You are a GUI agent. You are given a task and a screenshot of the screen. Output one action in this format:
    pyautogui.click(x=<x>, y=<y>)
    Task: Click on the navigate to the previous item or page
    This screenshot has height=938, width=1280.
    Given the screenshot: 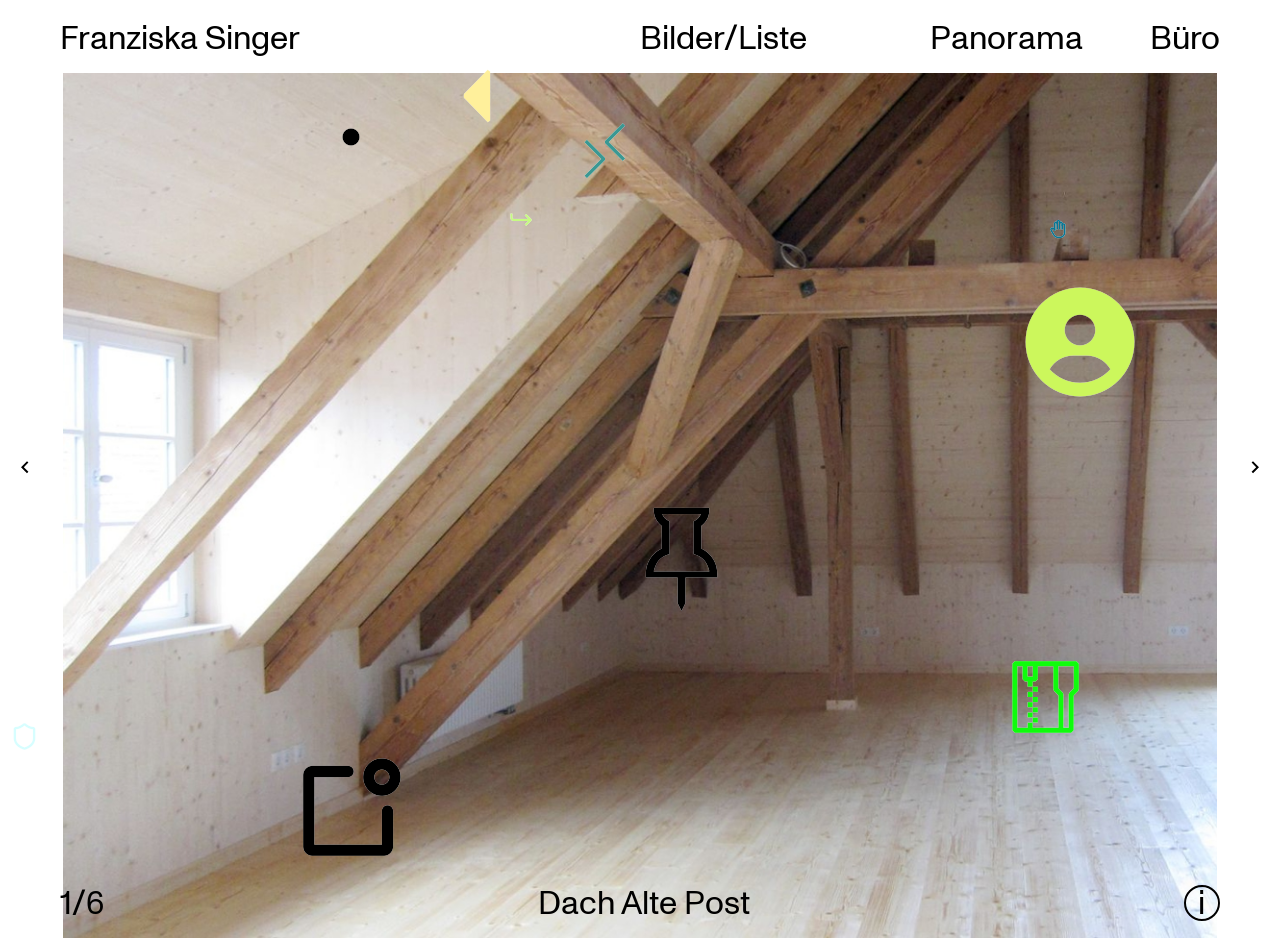 What is the action you would take?
    pyautogui.click(x=477, y=96)
    